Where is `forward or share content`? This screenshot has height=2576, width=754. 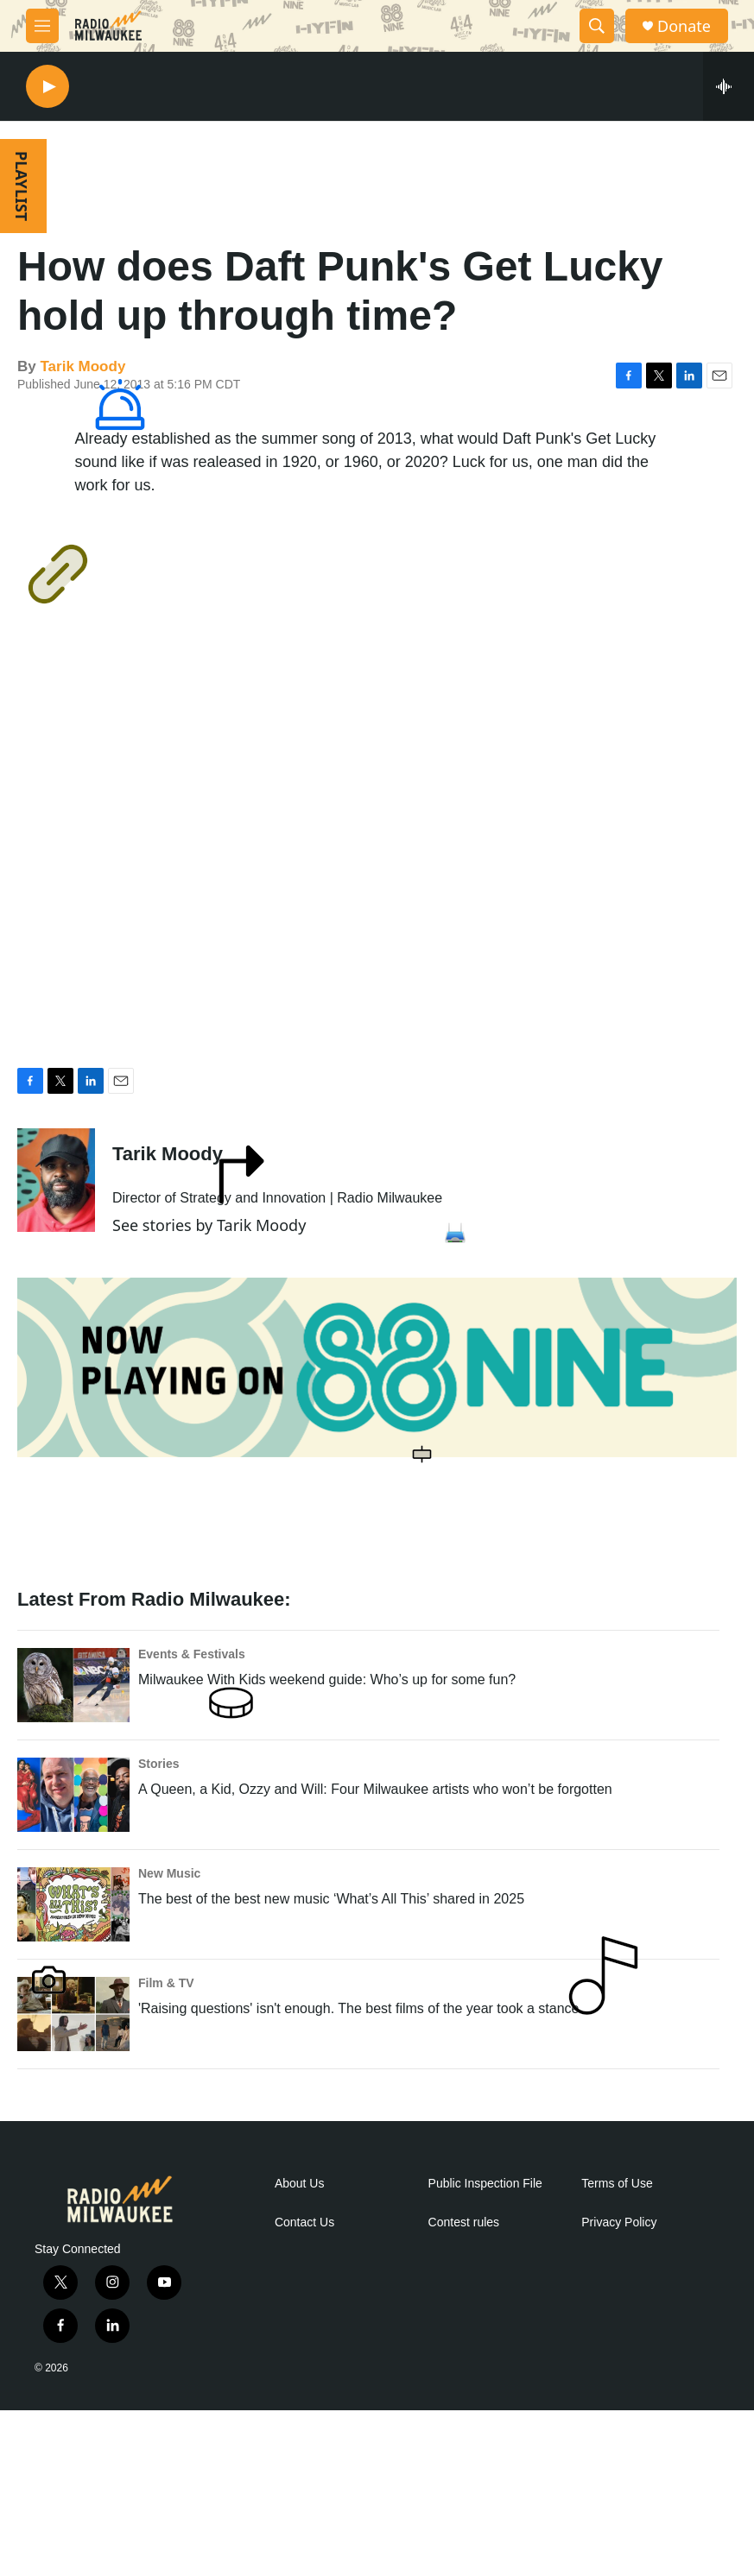
forward or share content is located at coordinates (237, 1174).